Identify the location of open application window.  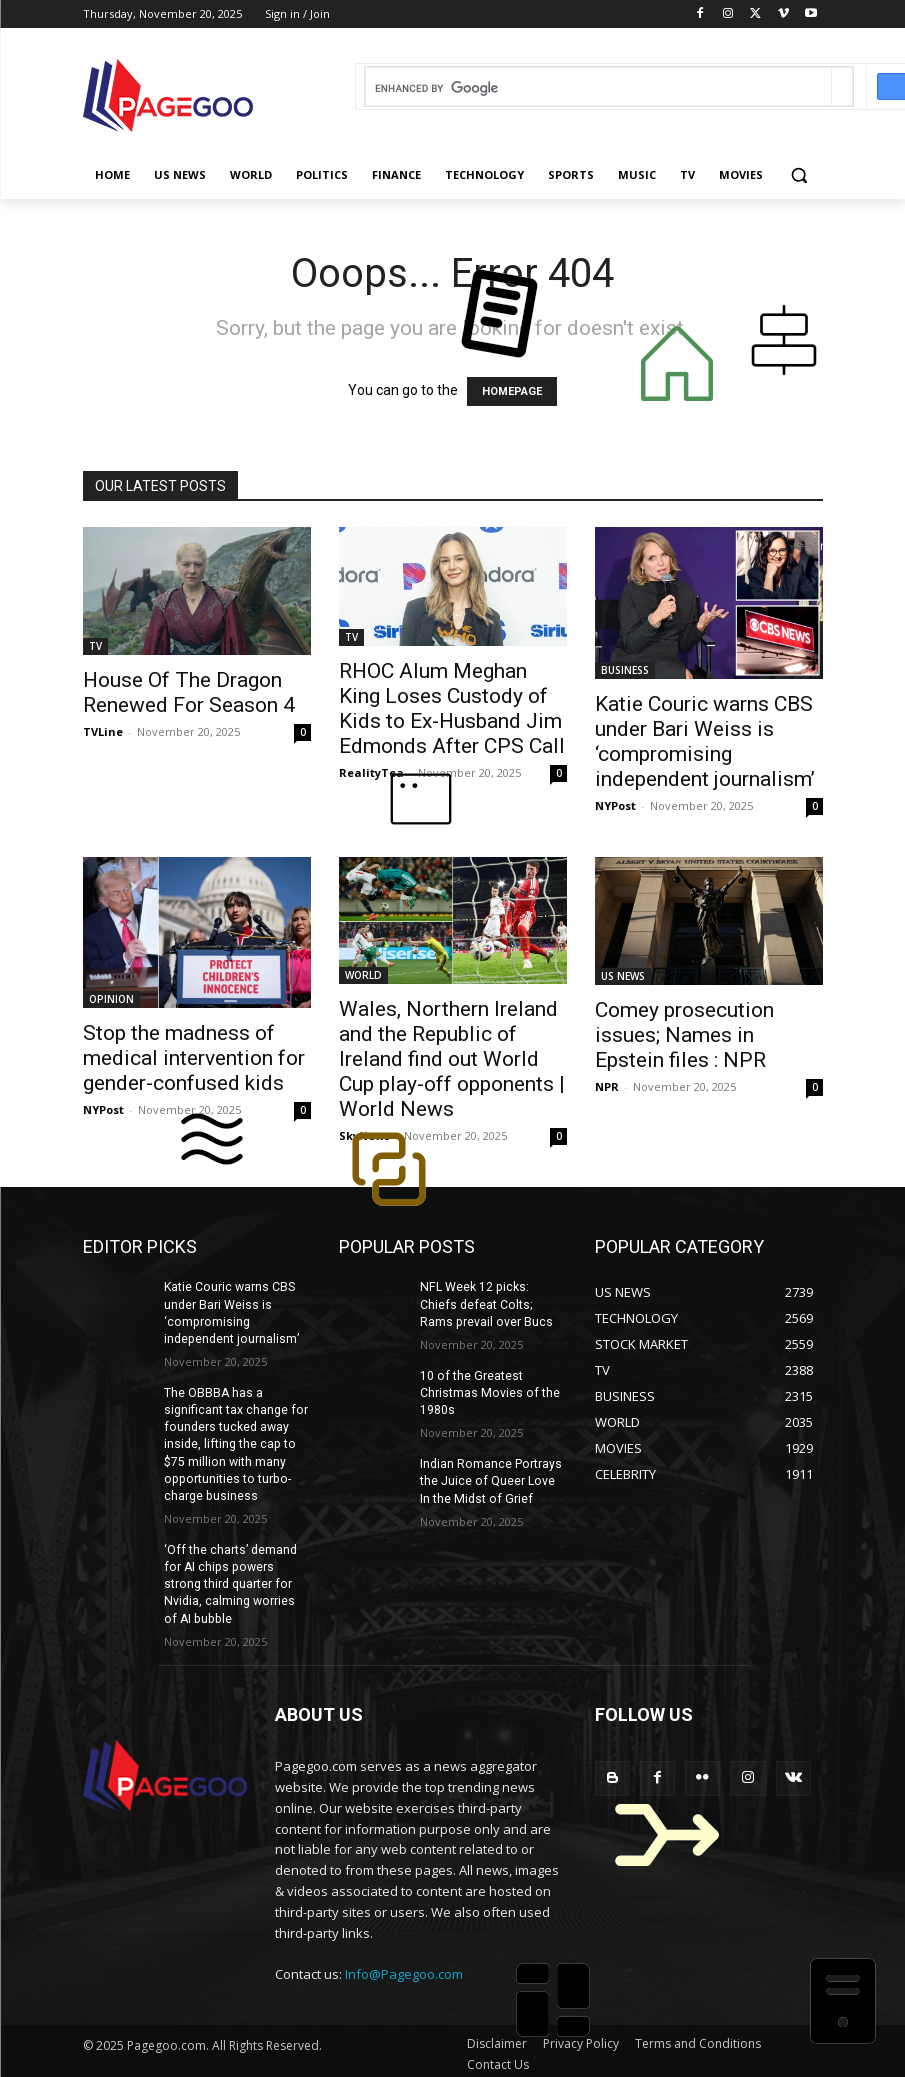
(421, 799).